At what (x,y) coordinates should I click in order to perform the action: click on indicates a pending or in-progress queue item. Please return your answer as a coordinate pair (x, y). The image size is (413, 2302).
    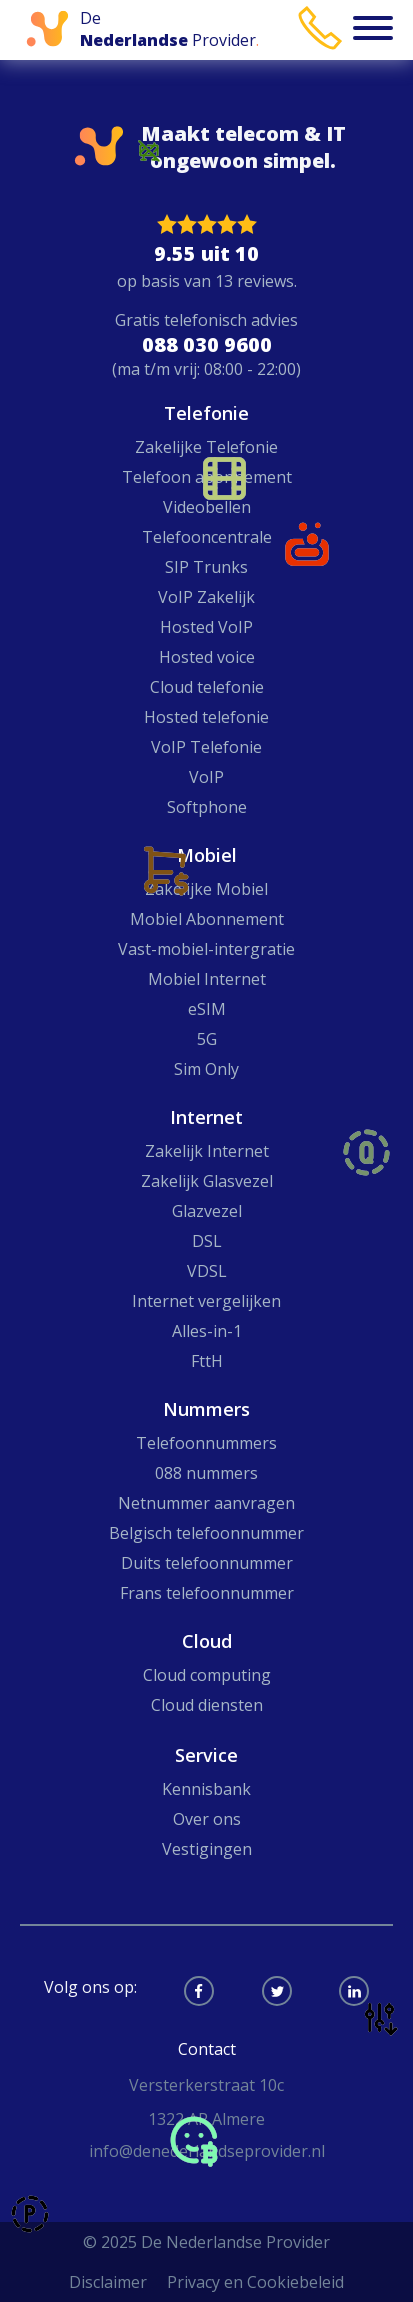
    Looking at the image, I should click on (366, 1152).